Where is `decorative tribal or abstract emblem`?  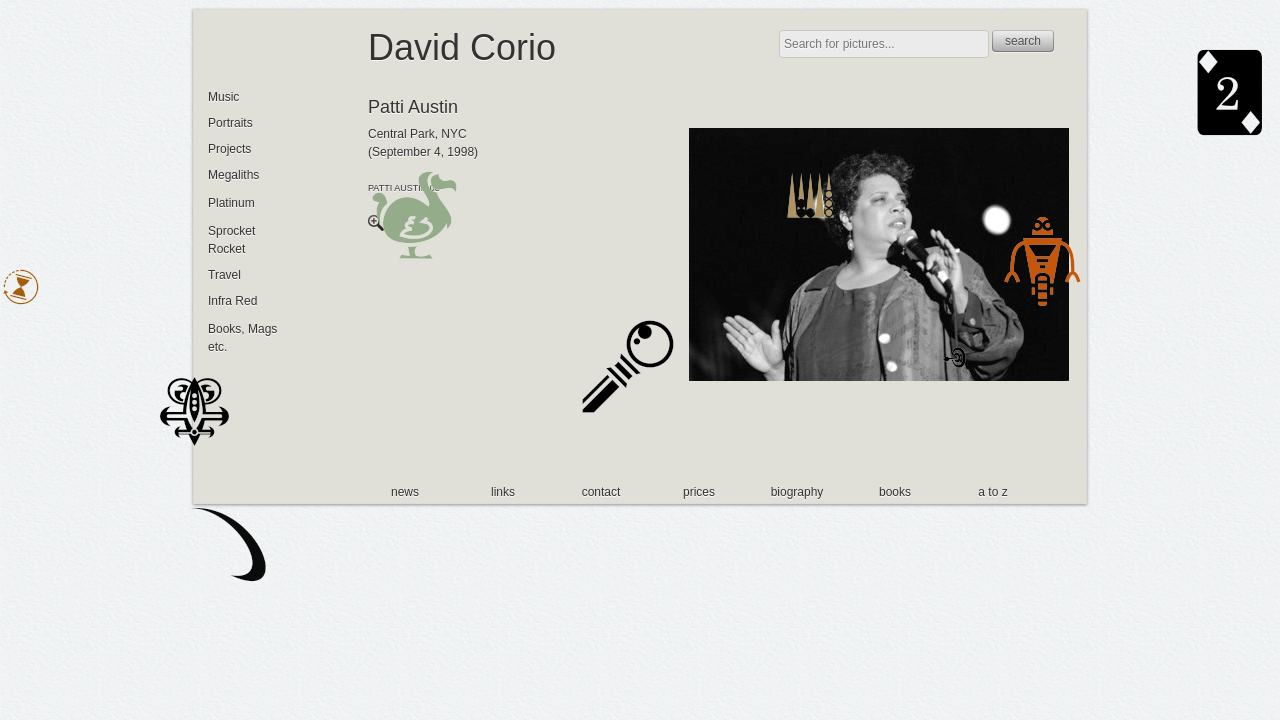 decorative tribal or abstract emblem is located at coordinates (194, 411).